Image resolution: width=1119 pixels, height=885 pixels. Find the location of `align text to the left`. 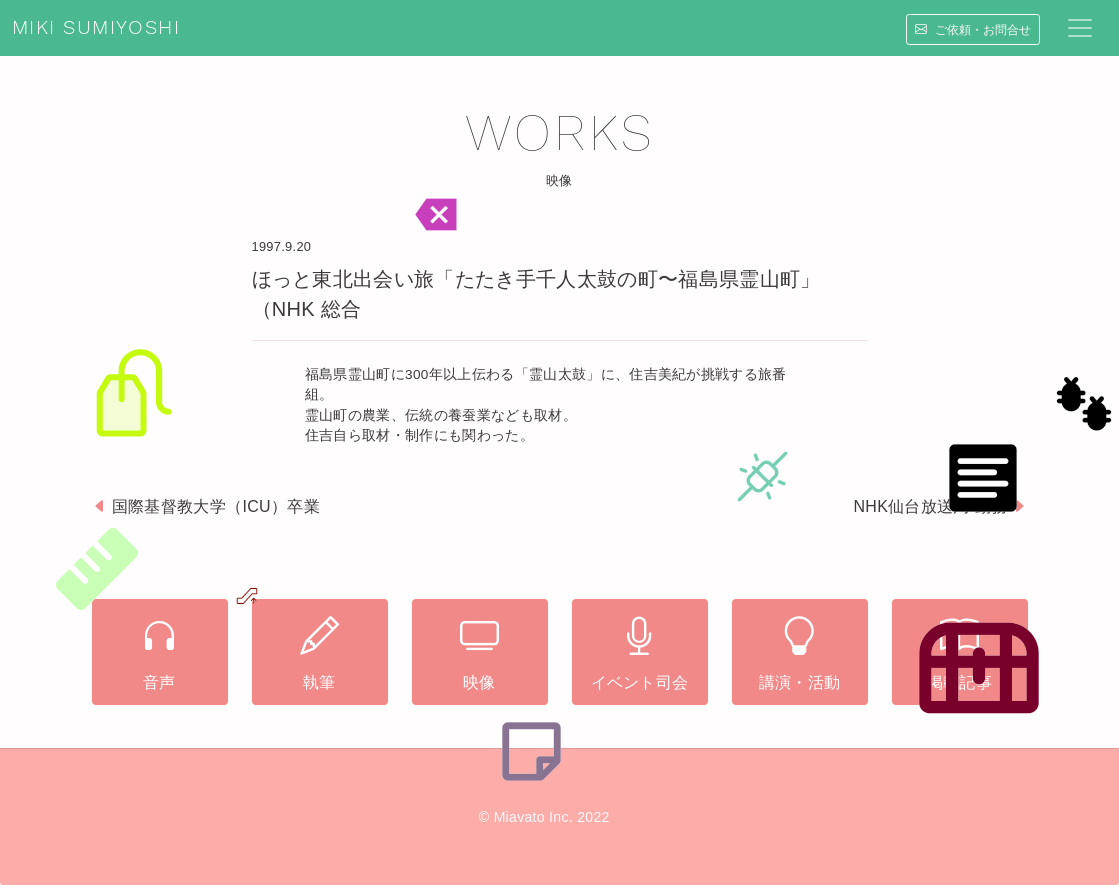

align text to the left is located at coordinates (983, 478).